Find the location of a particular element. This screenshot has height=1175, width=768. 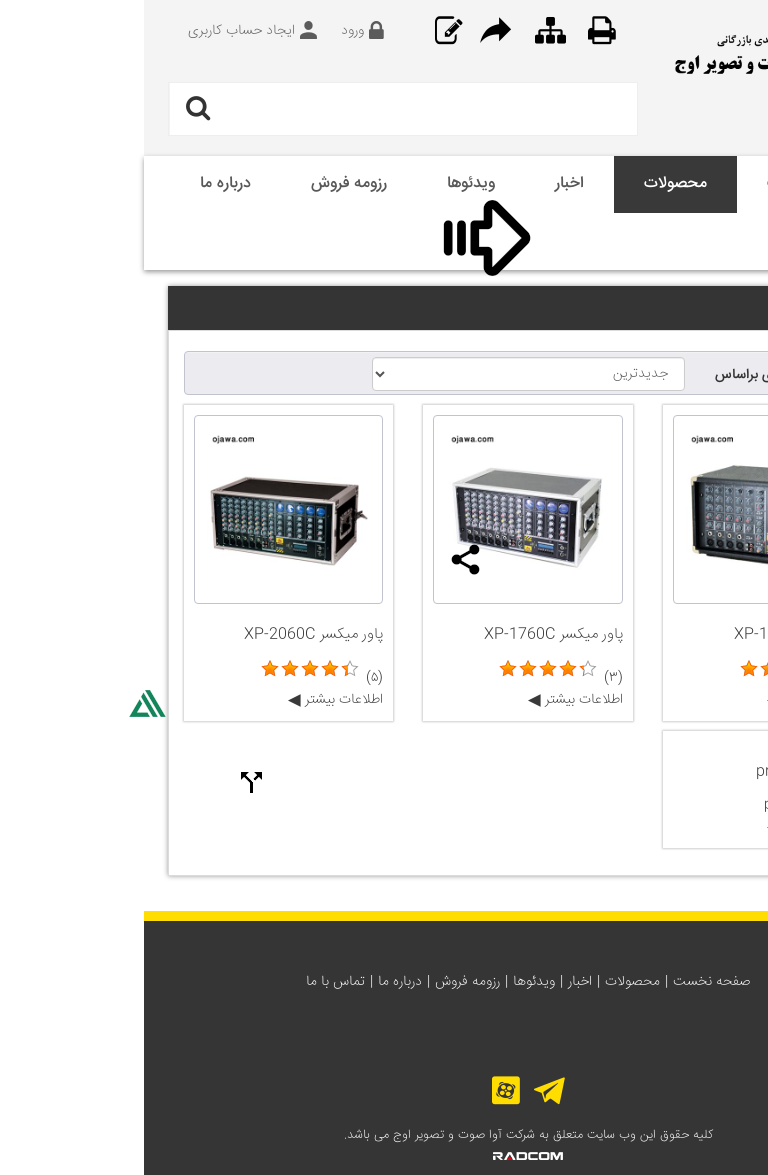

split or fork a call to multiple lines is located at coordinates (251, 782).